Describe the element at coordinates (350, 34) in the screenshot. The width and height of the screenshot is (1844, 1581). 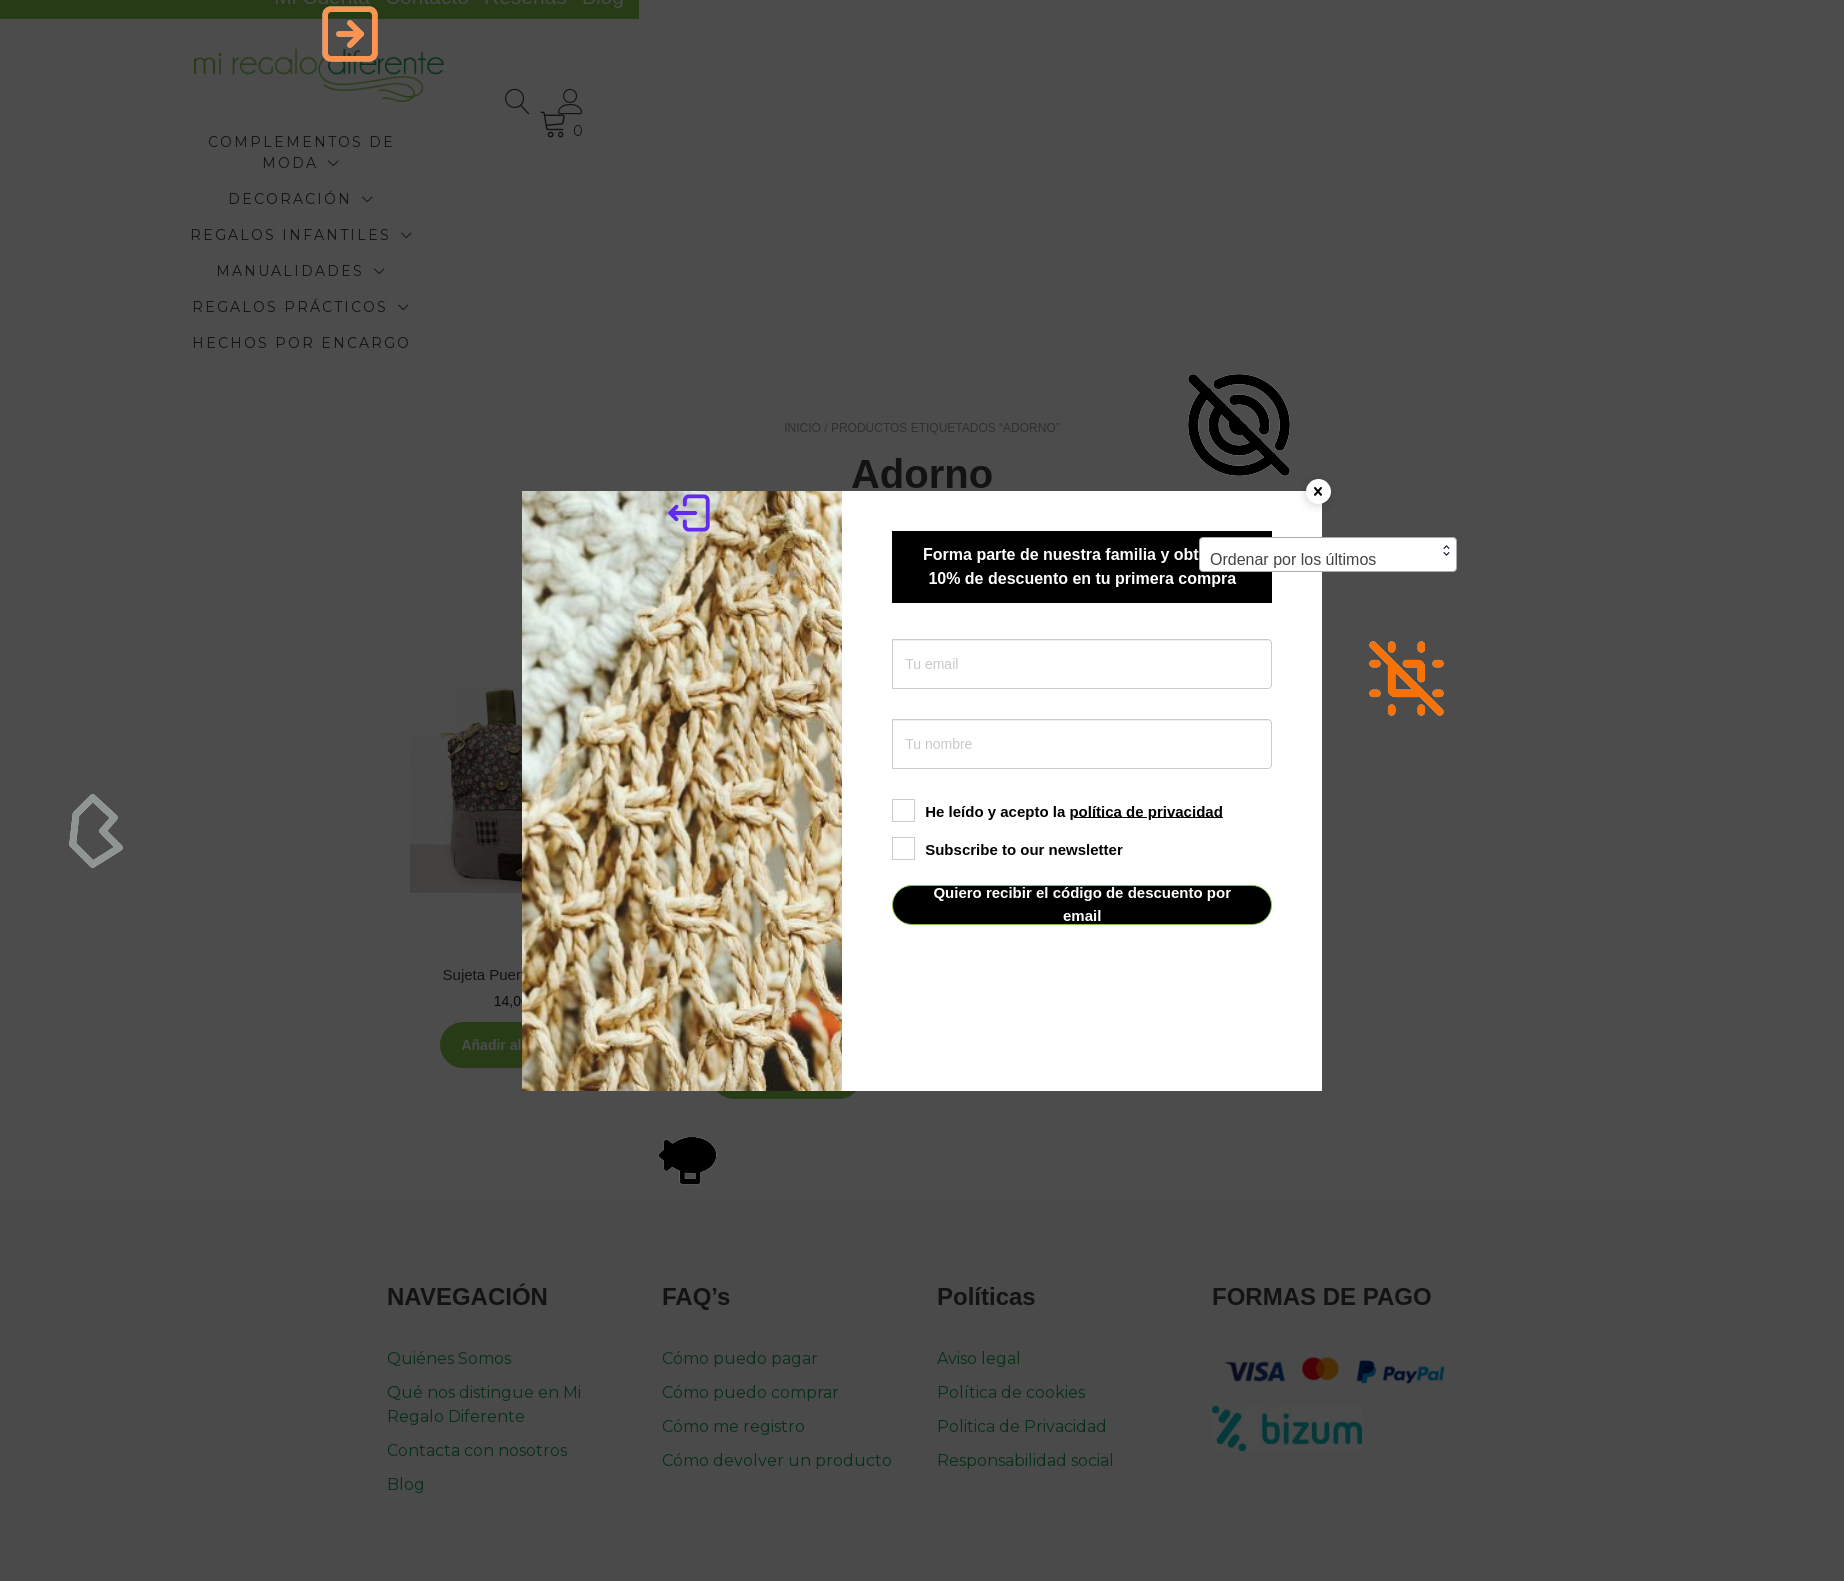
I see `proceed to the next step` at that location.